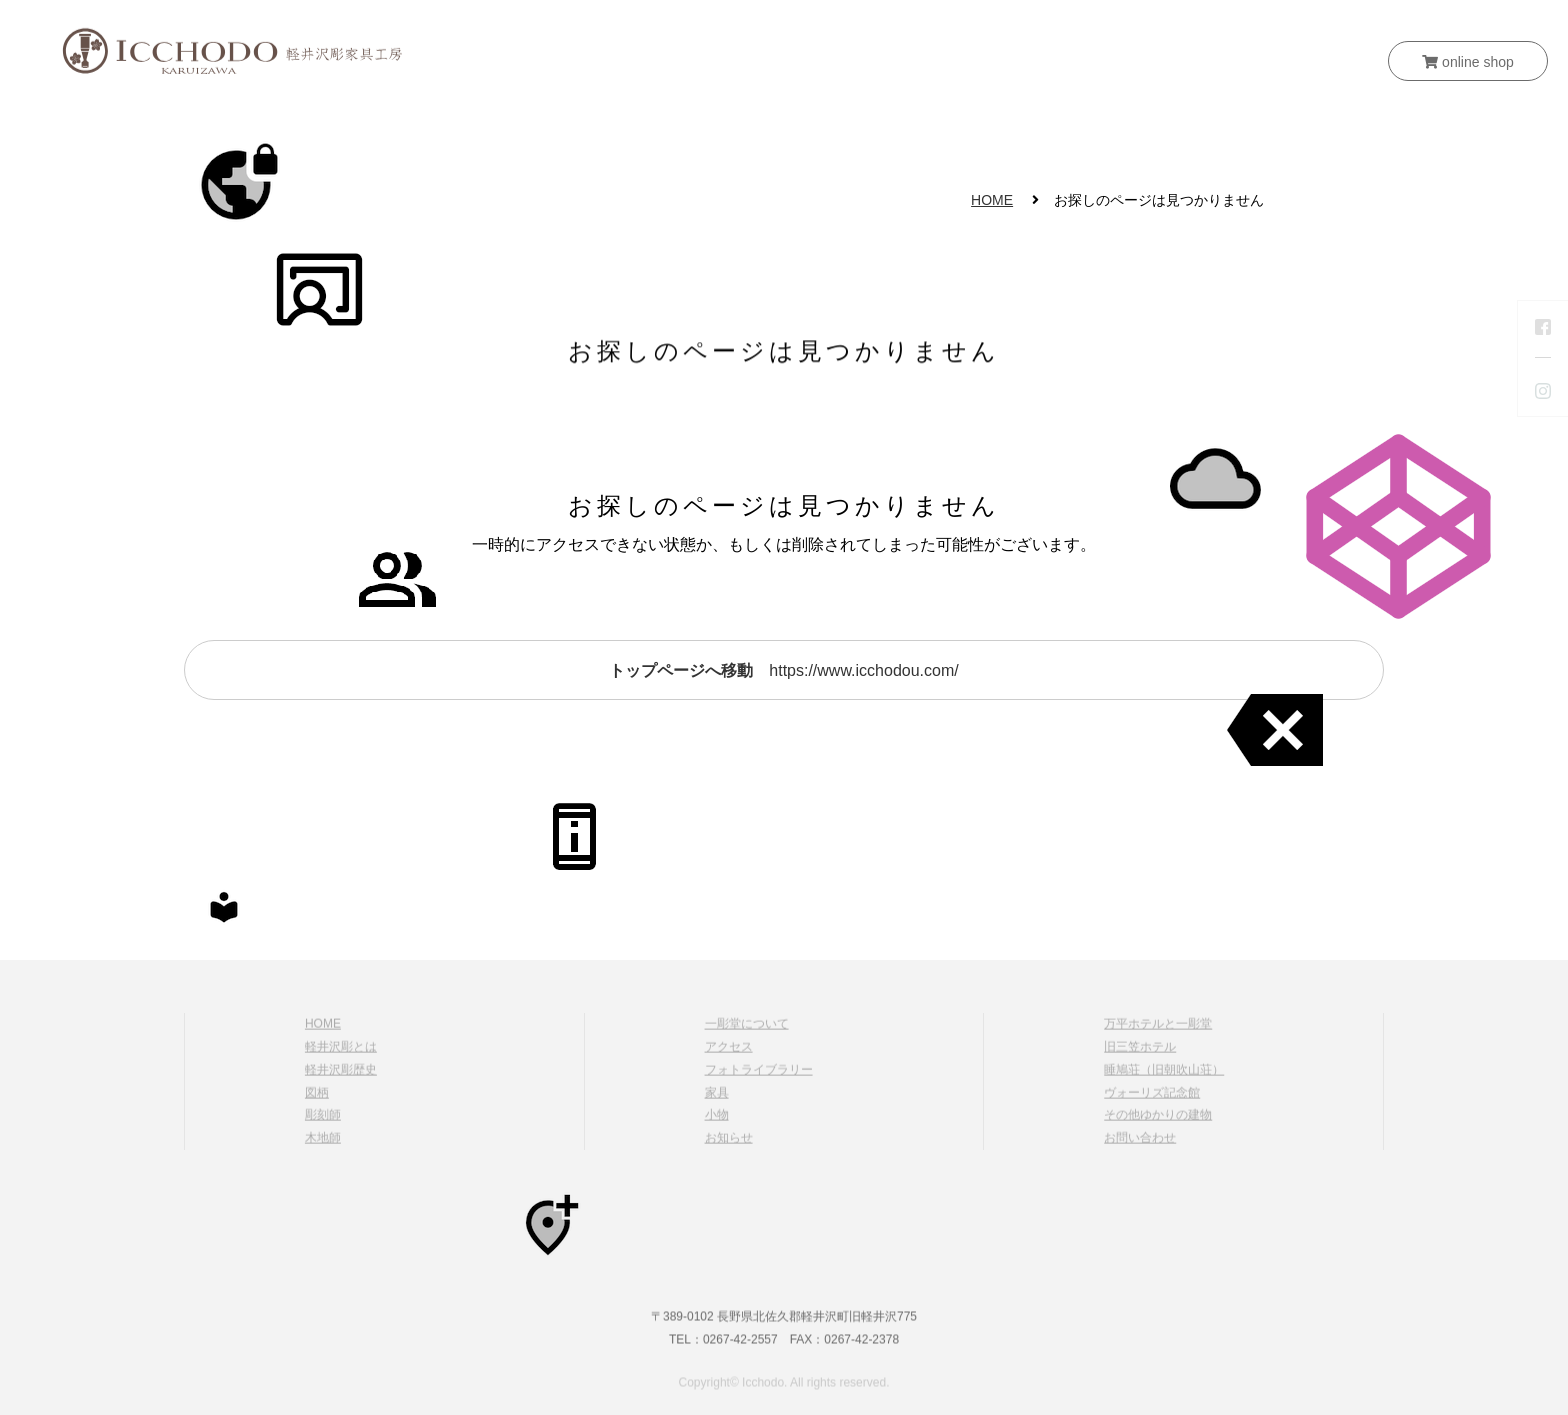  What do you see at coordinates (224, 907) in the screenshot?
I see `access local library services` at bounding box center [224, 907].